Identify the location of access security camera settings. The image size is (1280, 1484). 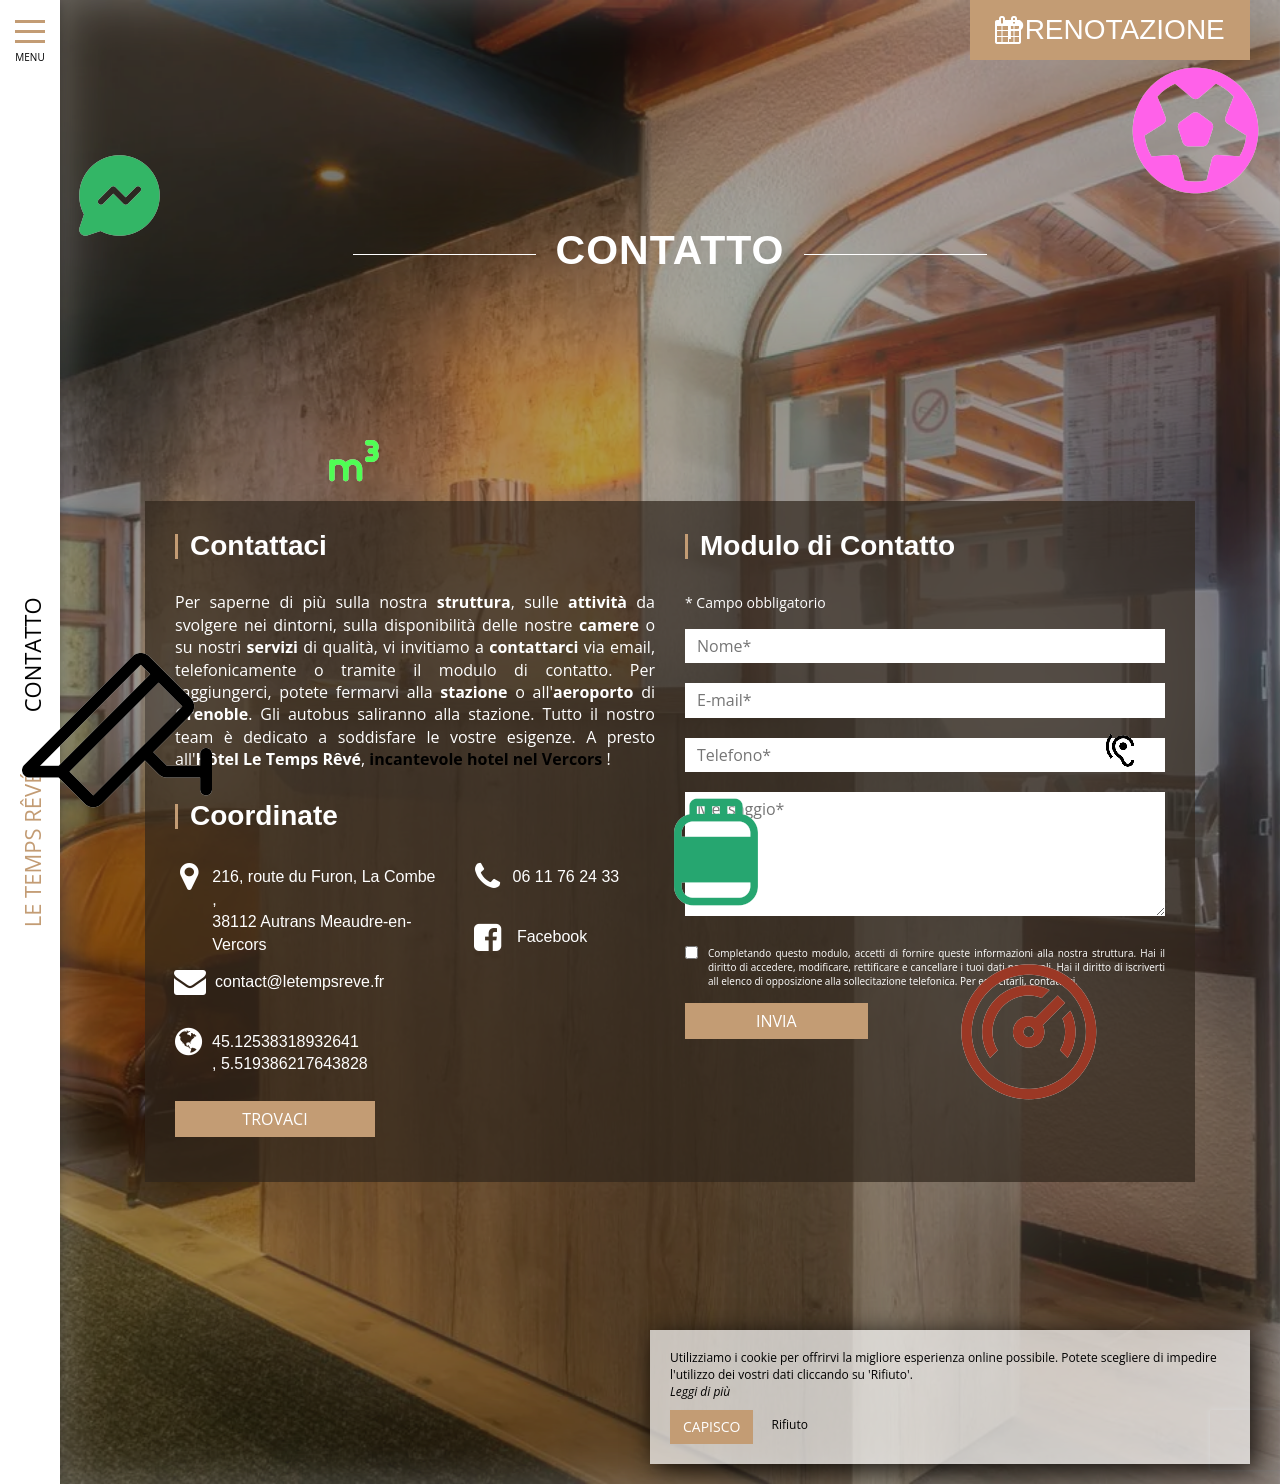
(117, 742).